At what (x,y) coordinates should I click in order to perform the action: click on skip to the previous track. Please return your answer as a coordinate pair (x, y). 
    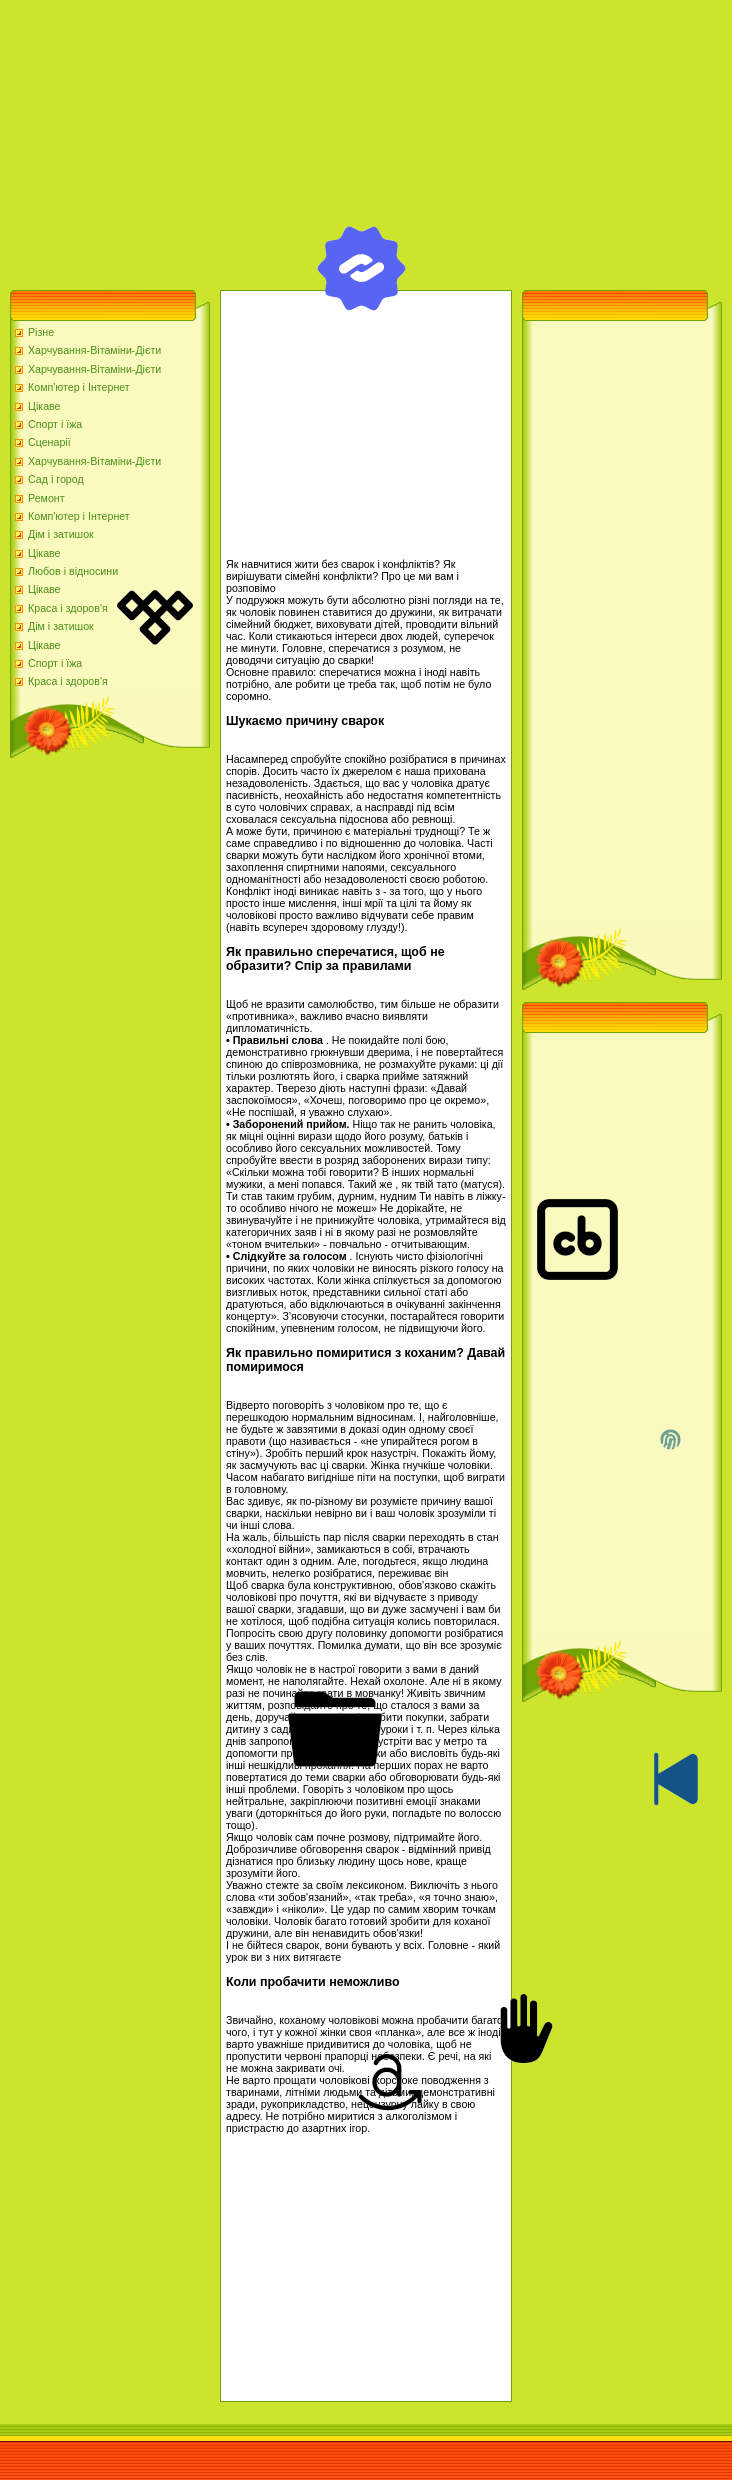
    Looking at the image, I should click on (676, 1779).